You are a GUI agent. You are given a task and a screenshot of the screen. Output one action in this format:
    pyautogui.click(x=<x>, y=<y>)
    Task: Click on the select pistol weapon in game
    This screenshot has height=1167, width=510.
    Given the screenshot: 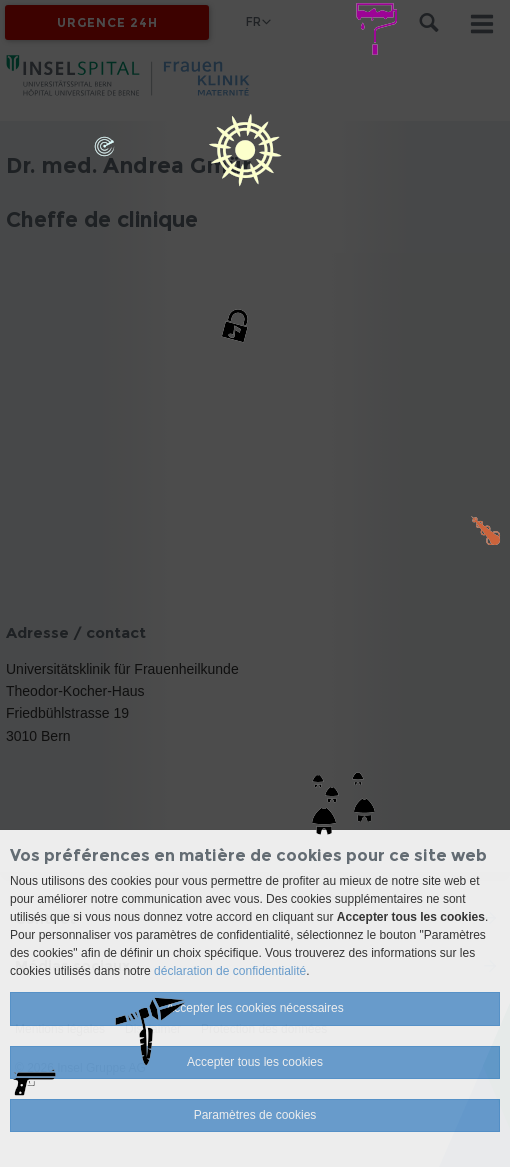 What is the action you would take?
    pyautogui.click(x=34, y=1082)
    